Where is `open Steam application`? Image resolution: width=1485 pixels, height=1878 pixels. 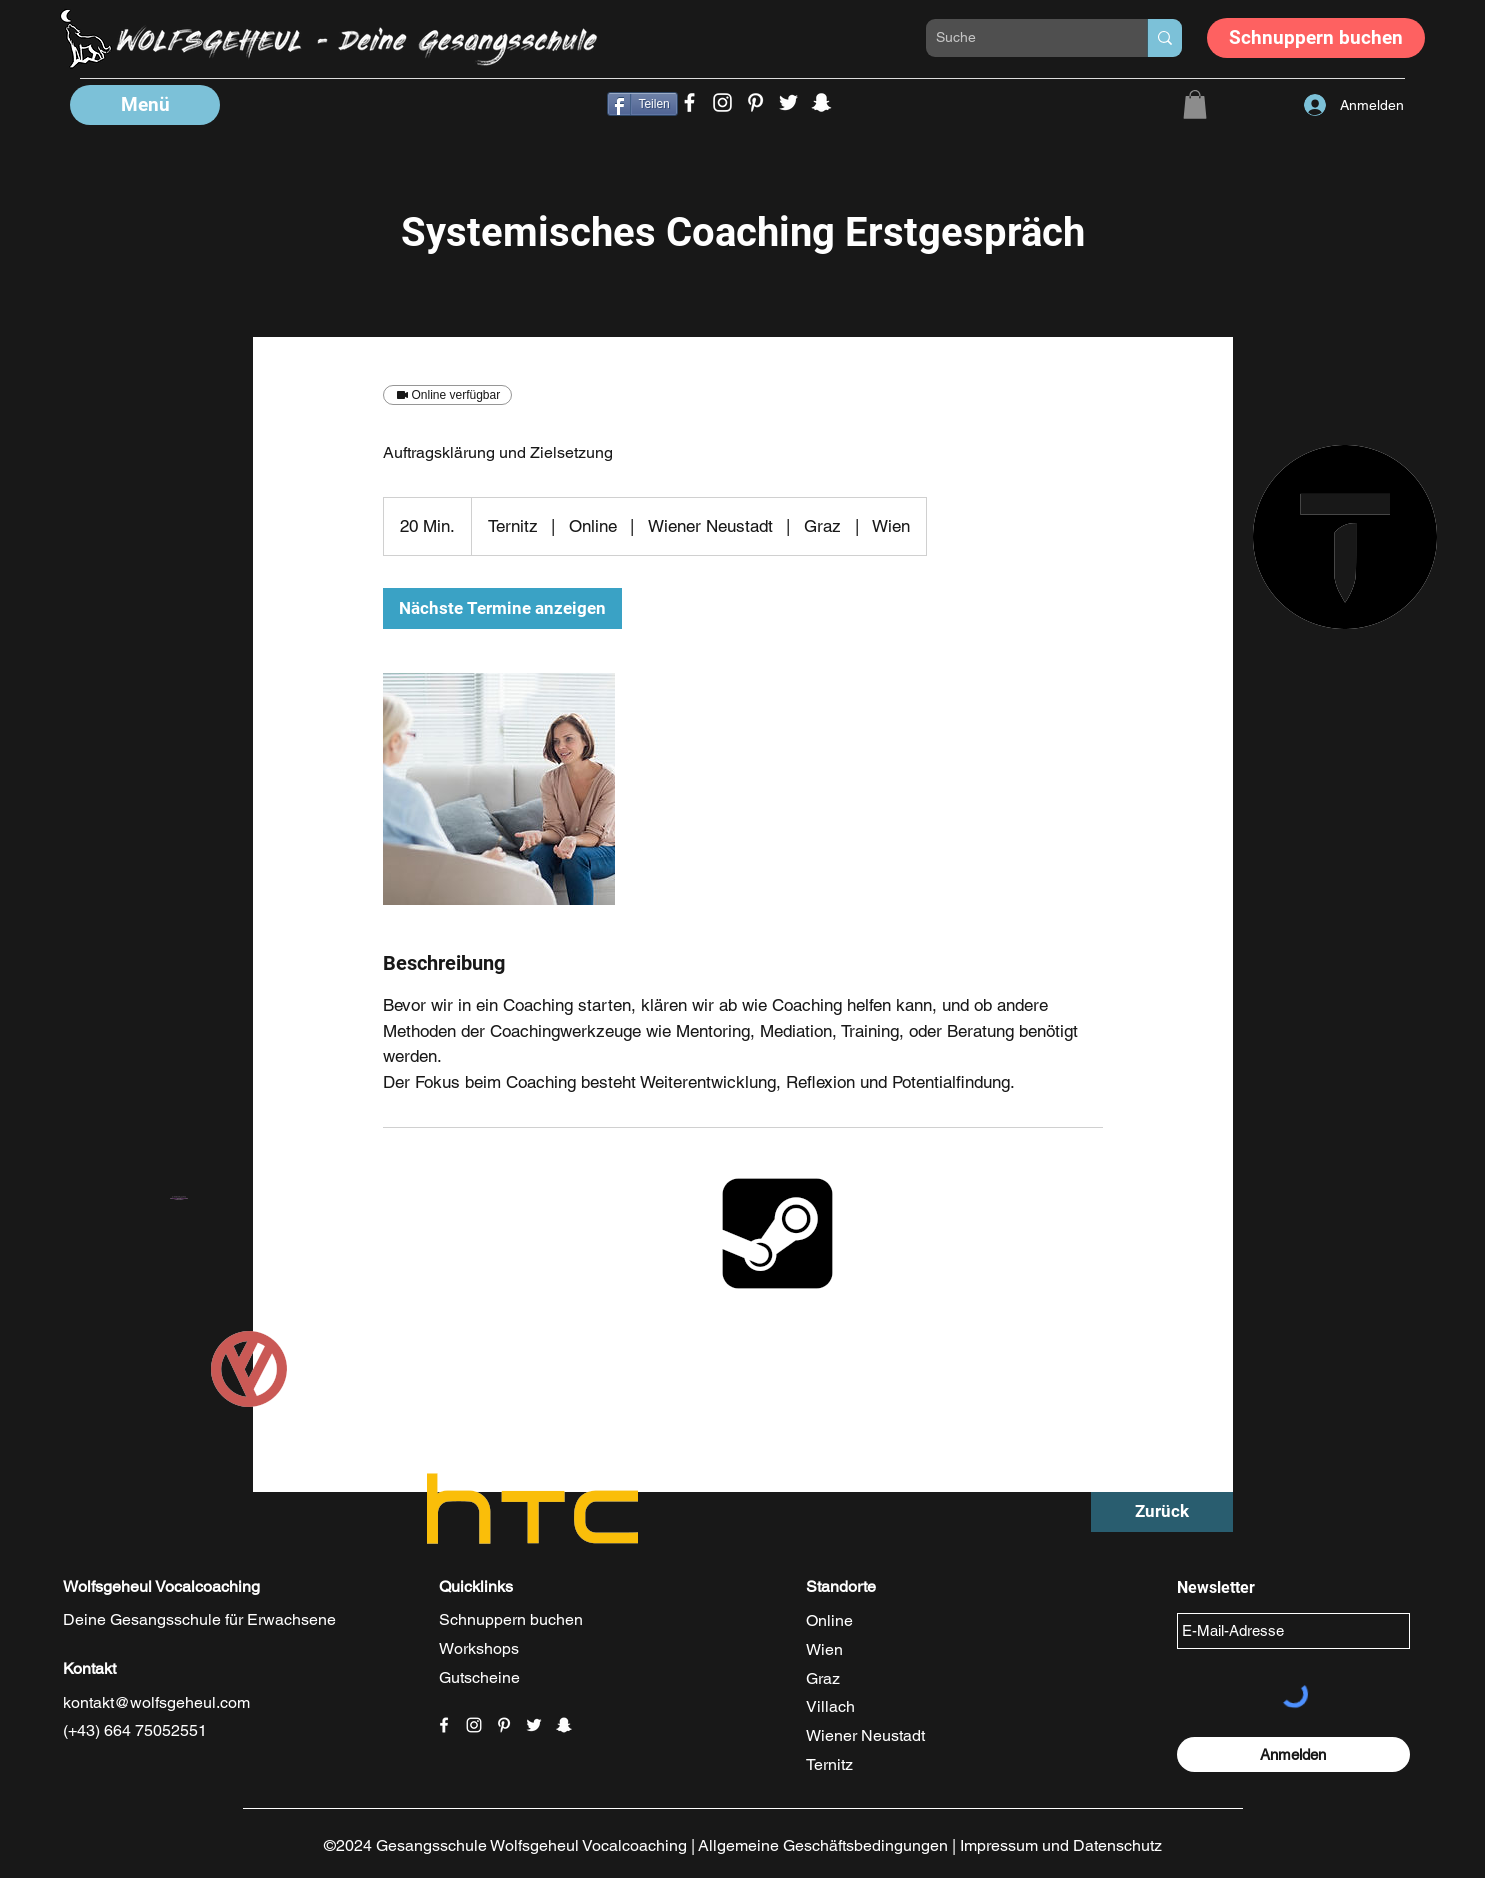 open Steam application is located at coordinates (777, 1233).